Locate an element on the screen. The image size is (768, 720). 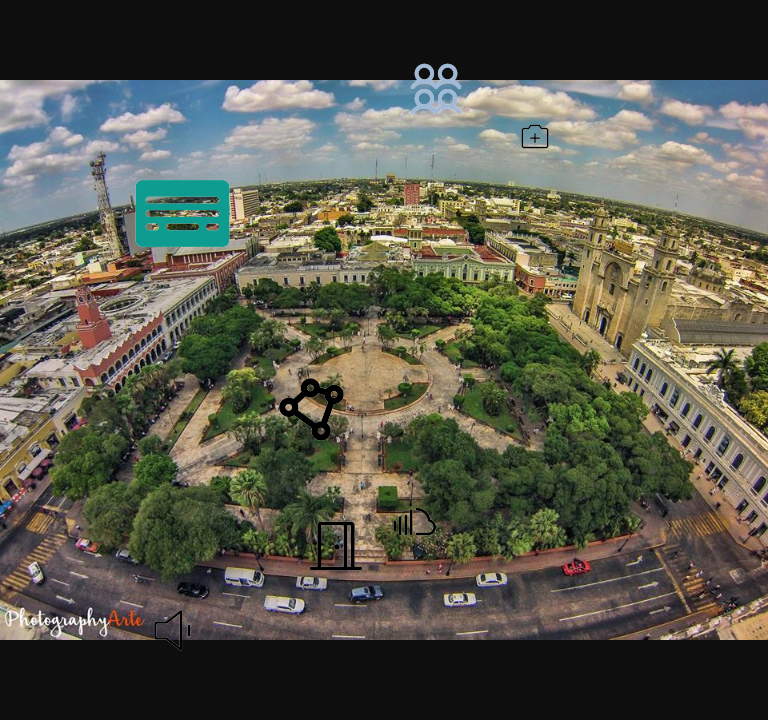
view all team members is located at coordinates (436, 89).